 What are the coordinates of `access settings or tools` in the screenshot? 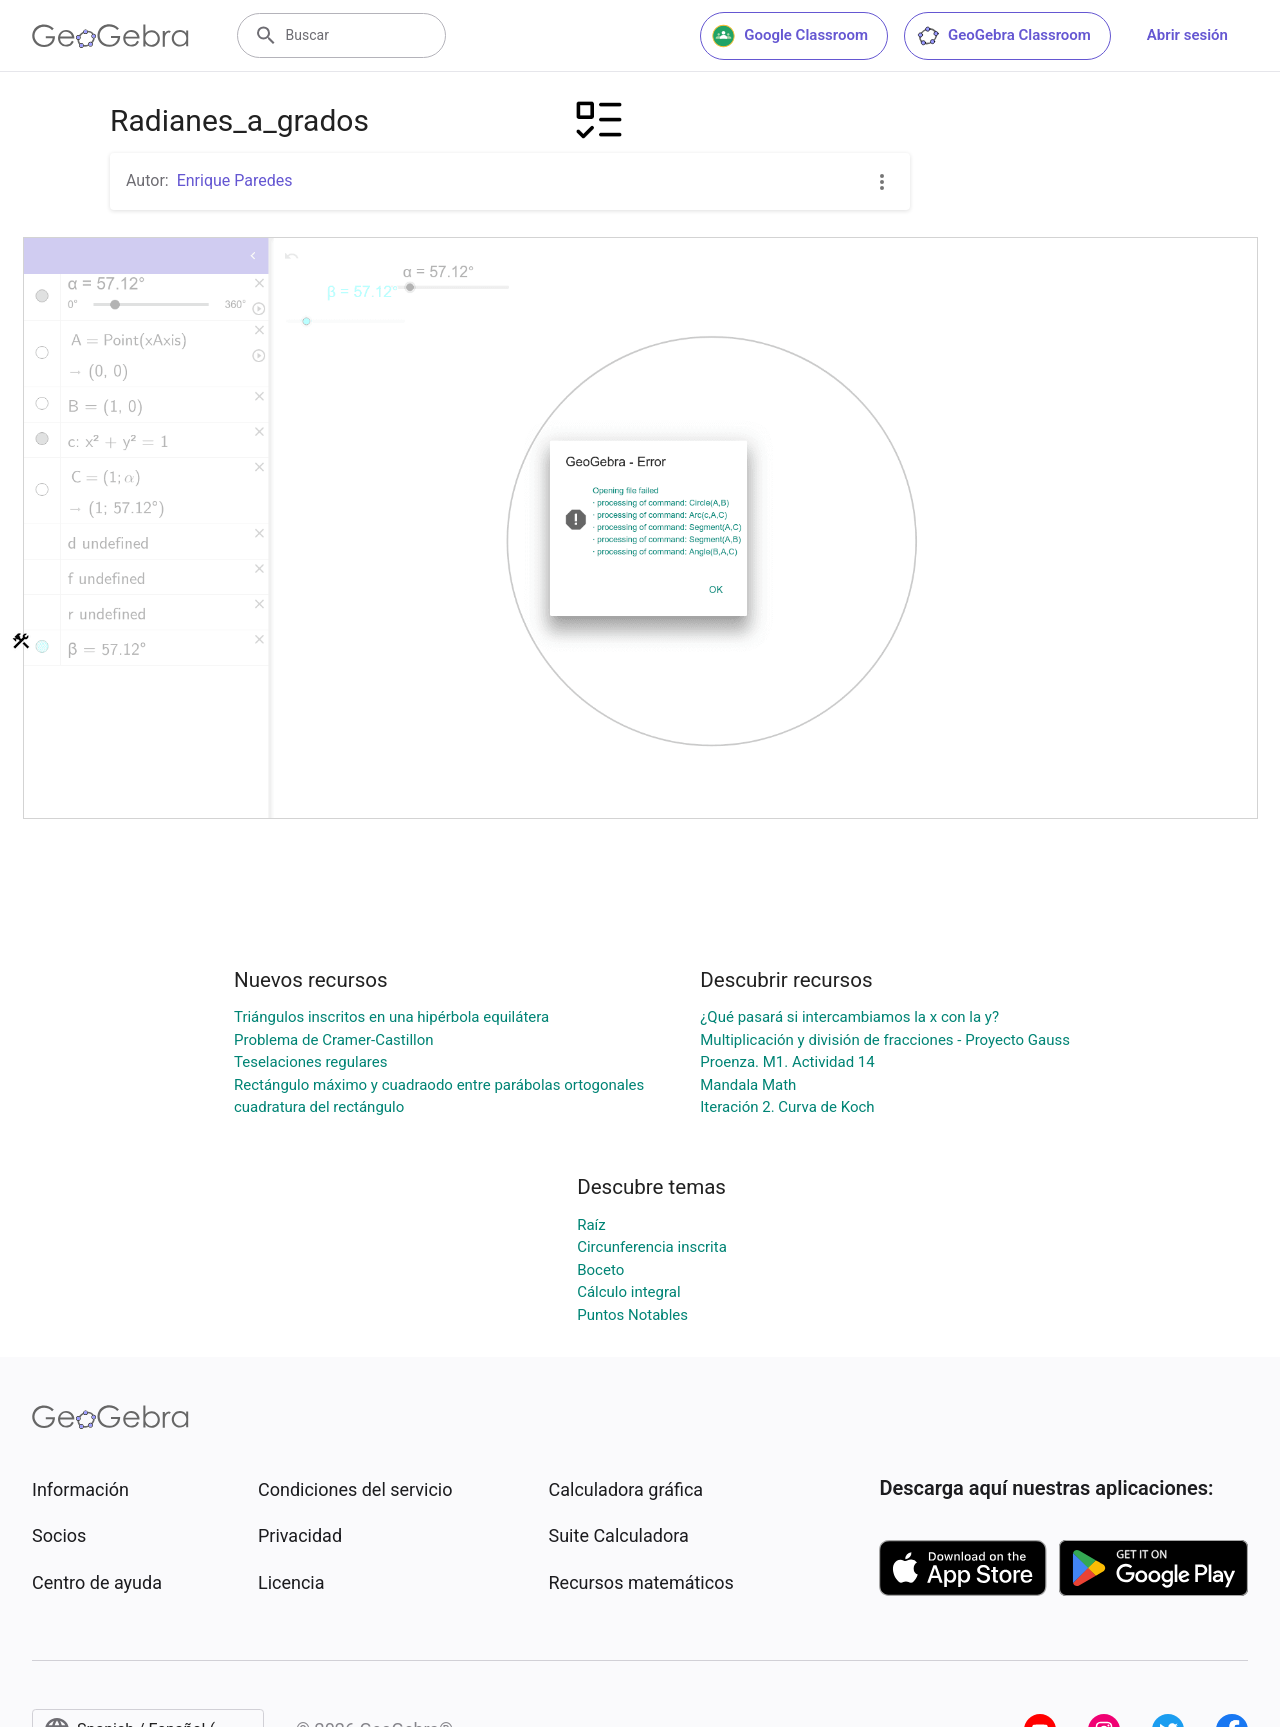 It's located at (21, 641).